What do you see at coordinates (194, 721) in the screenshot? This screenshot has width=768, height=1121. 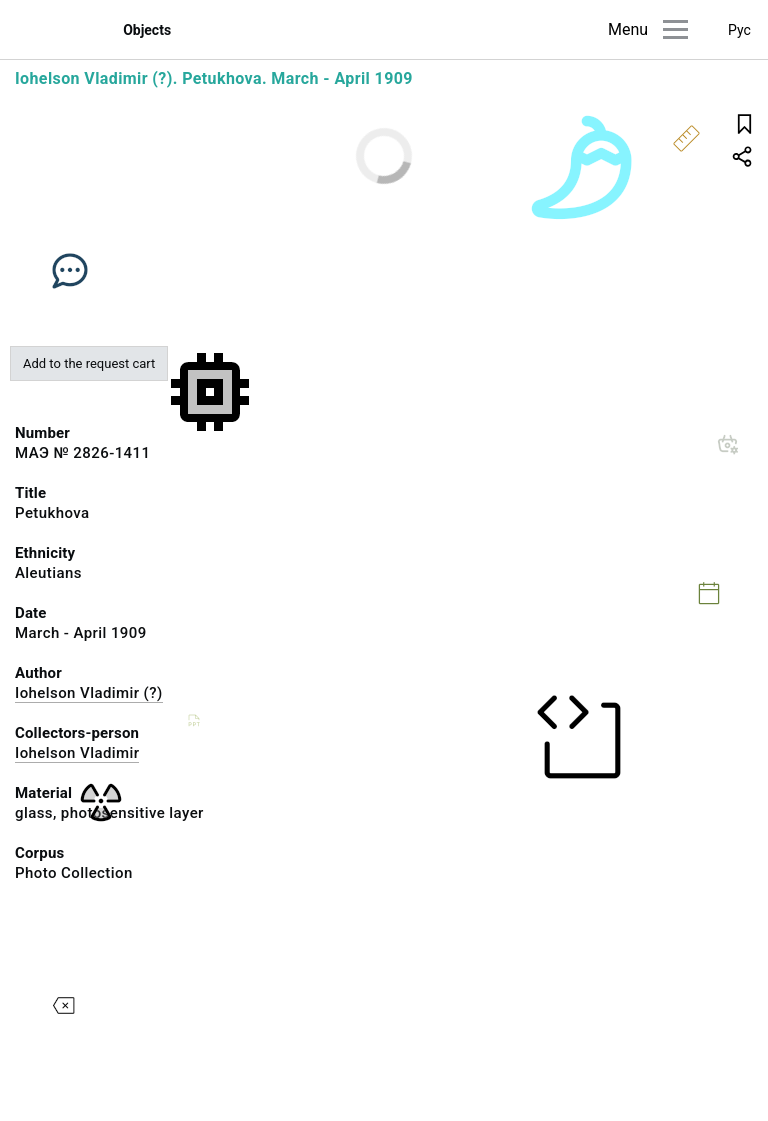 I see `open a PowerPoint presentation file` at bounding box center [194, 721].